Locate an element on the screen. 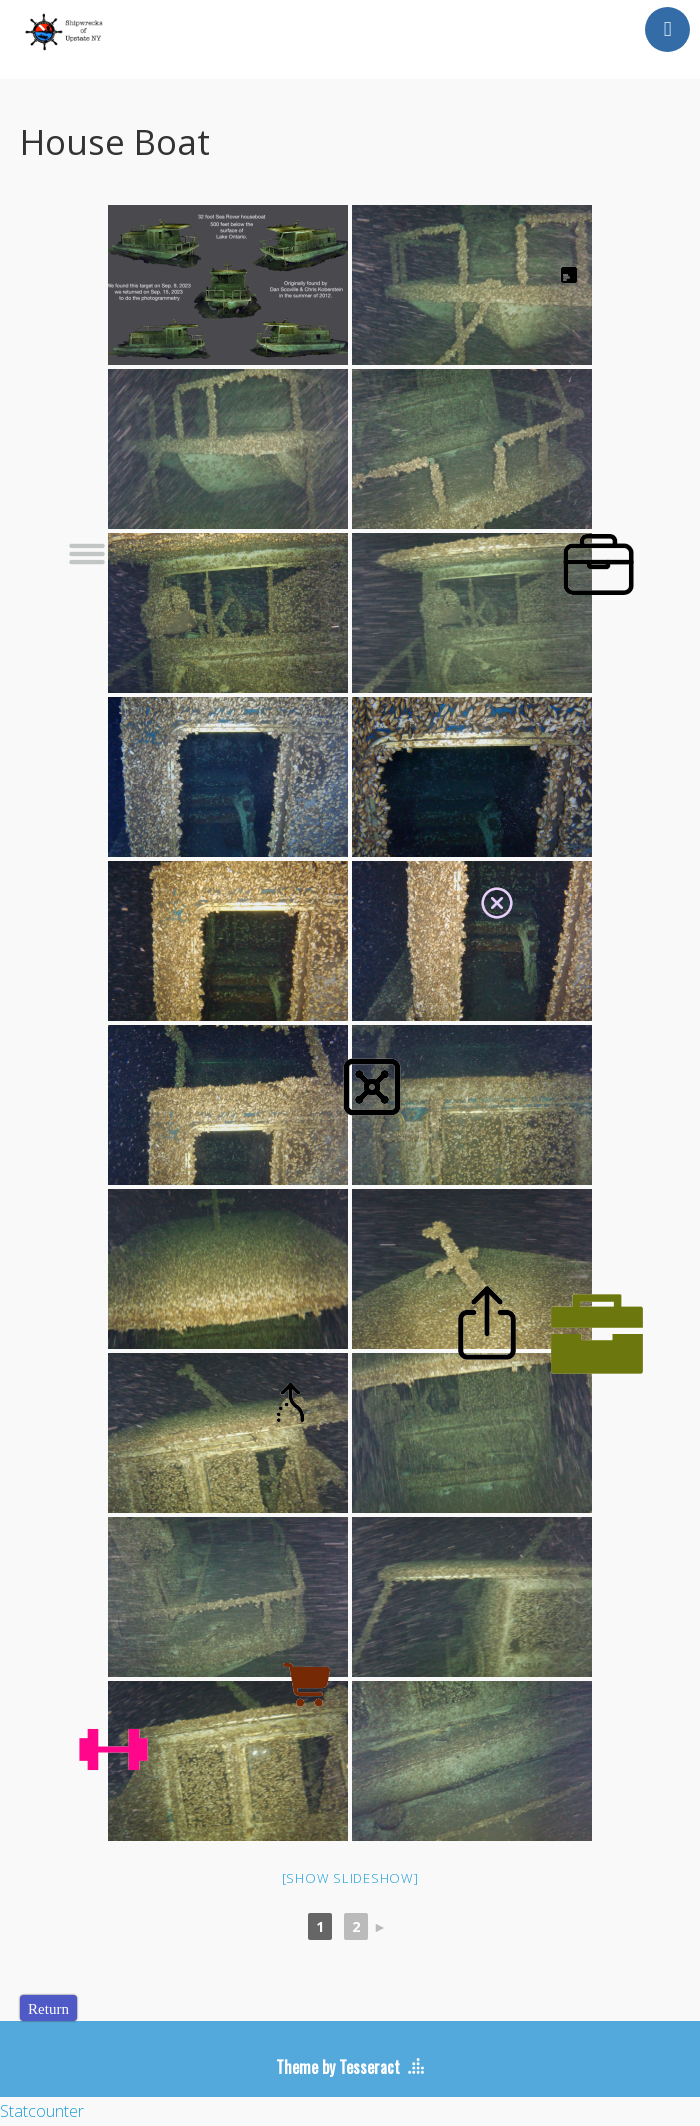 The height and width of the screenshot is (2126, 700). merge content from right side is located at coordinates (290, 1402).